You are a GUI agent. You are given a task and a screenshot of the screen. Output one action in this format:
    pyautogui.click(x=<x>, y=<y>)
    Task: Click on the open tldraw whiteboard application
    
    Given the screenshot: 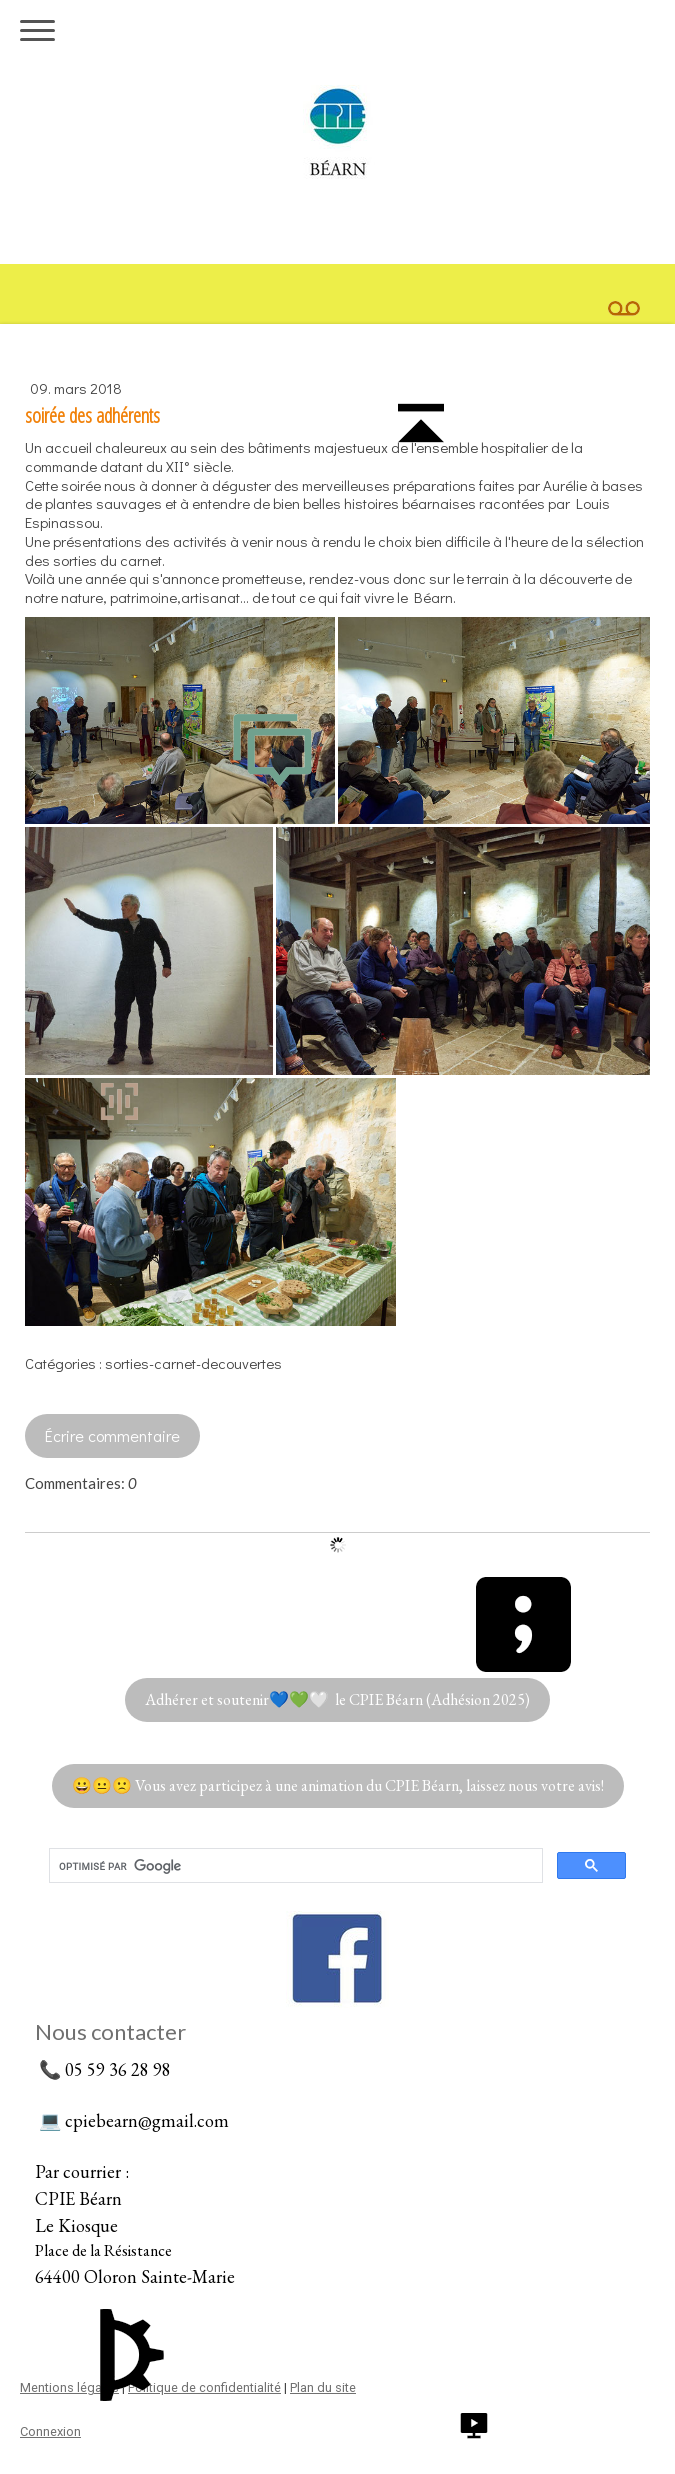 What is the action you would take?
    pyautogui.click(x=523, y=1624)
    